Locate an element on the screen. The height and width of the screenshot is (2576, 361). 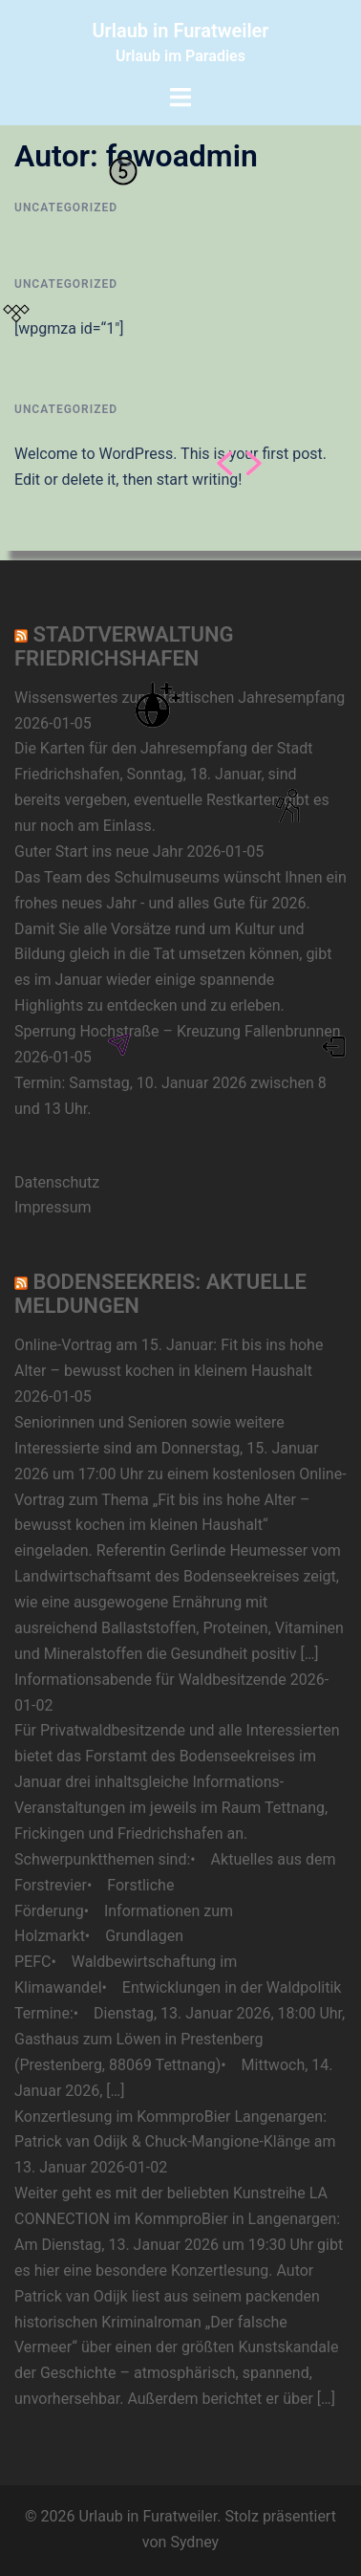
access party or event mode is located at coordinates (156, 706).